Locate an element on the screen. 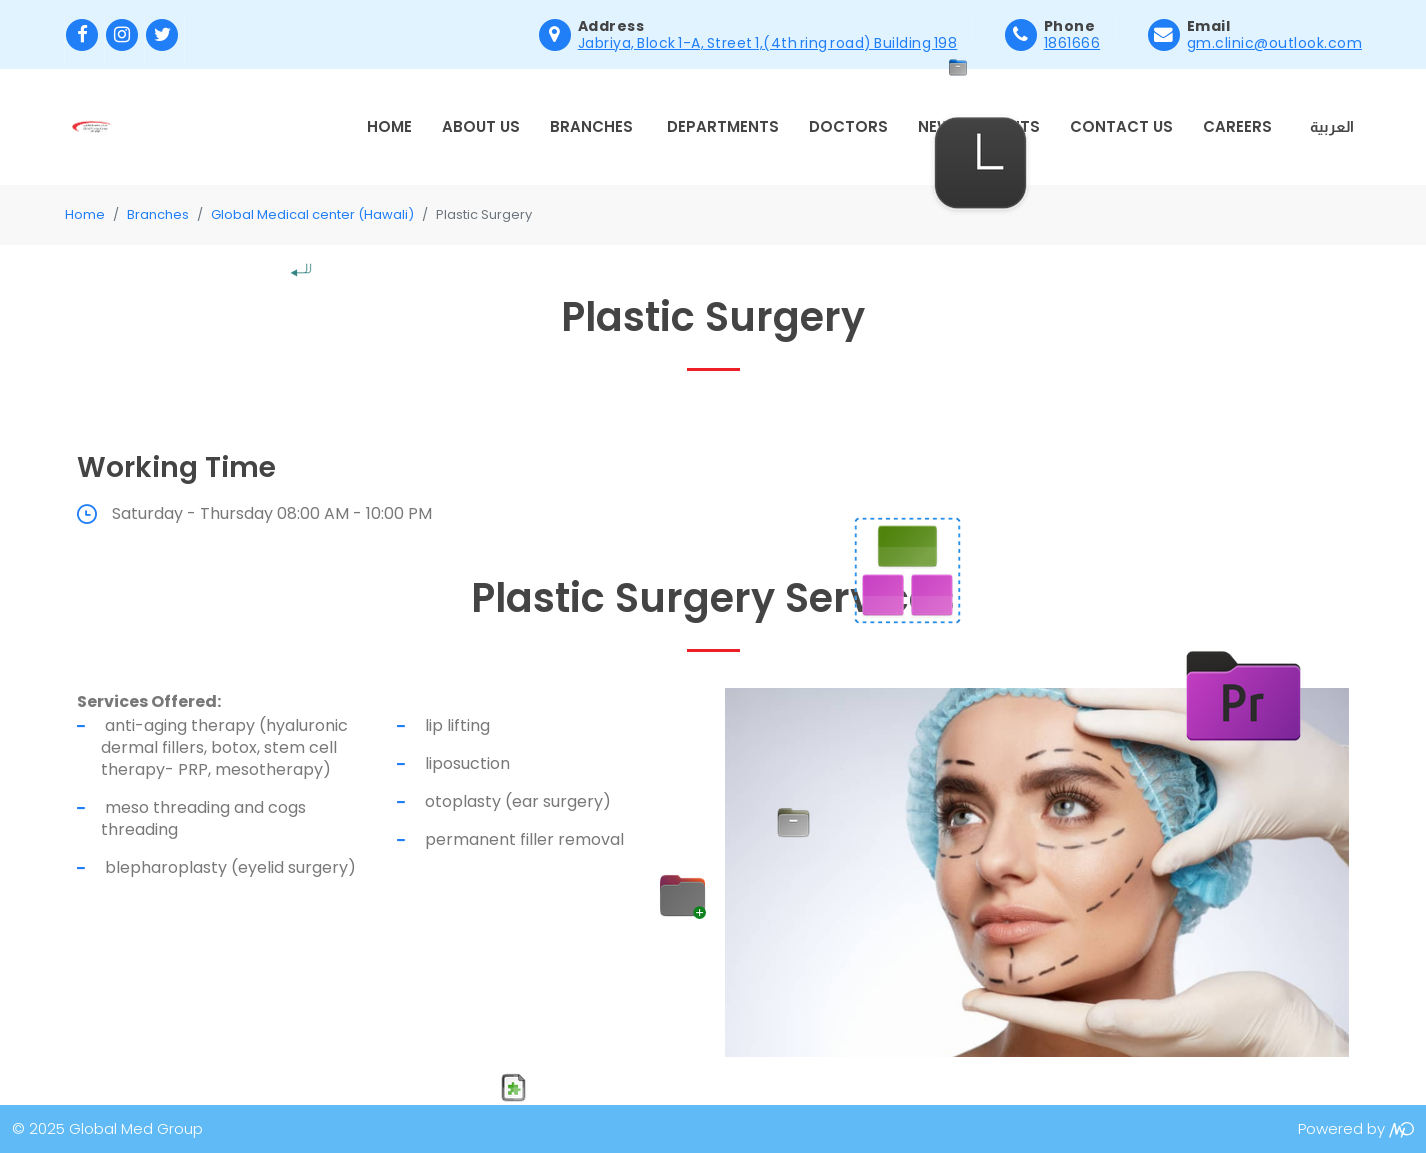  an openoffice extension or add-on file is located at coordinates (513, 1087).